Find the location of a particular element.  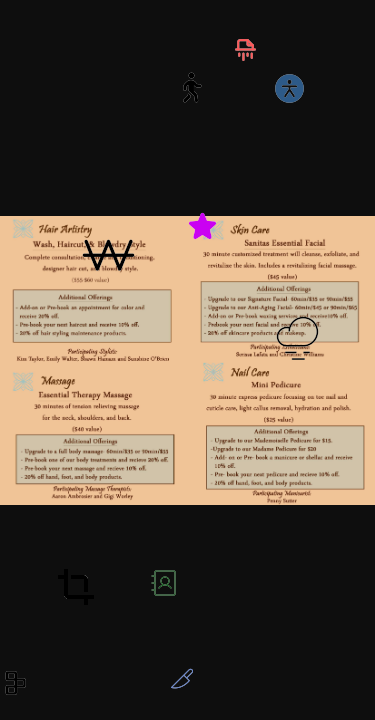

crop an image is located at coordinates (76, 587).